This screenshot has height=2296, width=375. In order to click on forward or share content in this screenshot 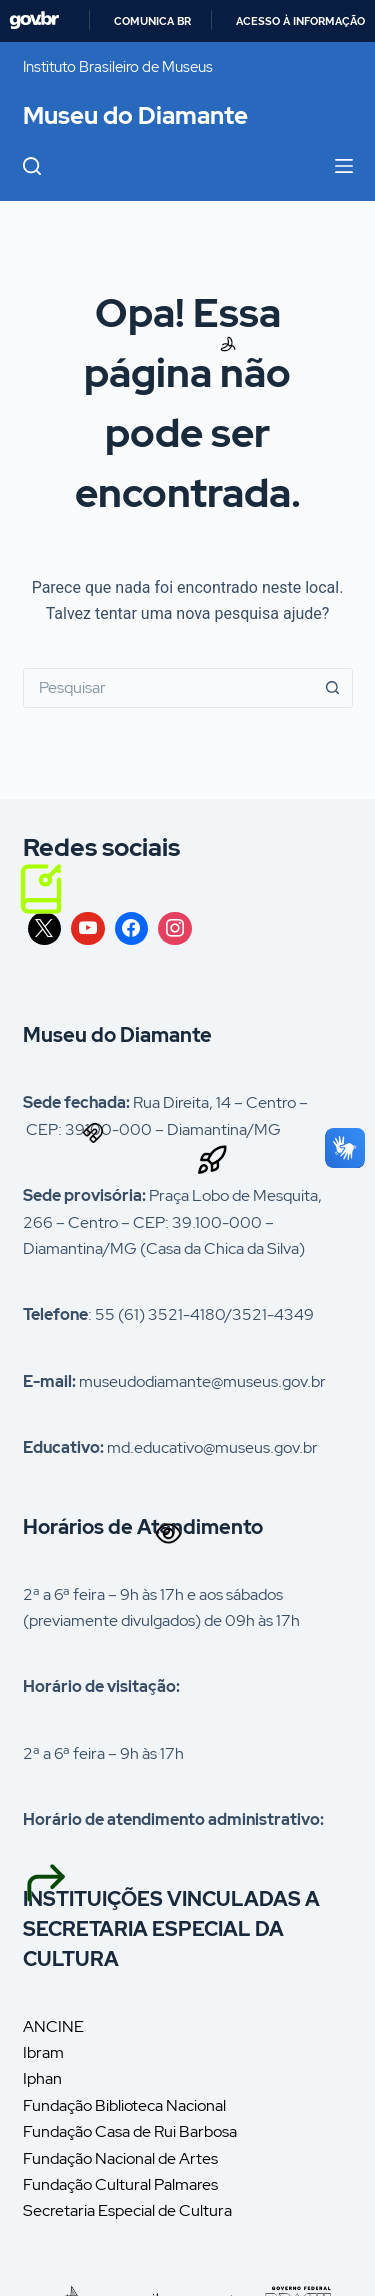, I will do `click(46, 1883)`.